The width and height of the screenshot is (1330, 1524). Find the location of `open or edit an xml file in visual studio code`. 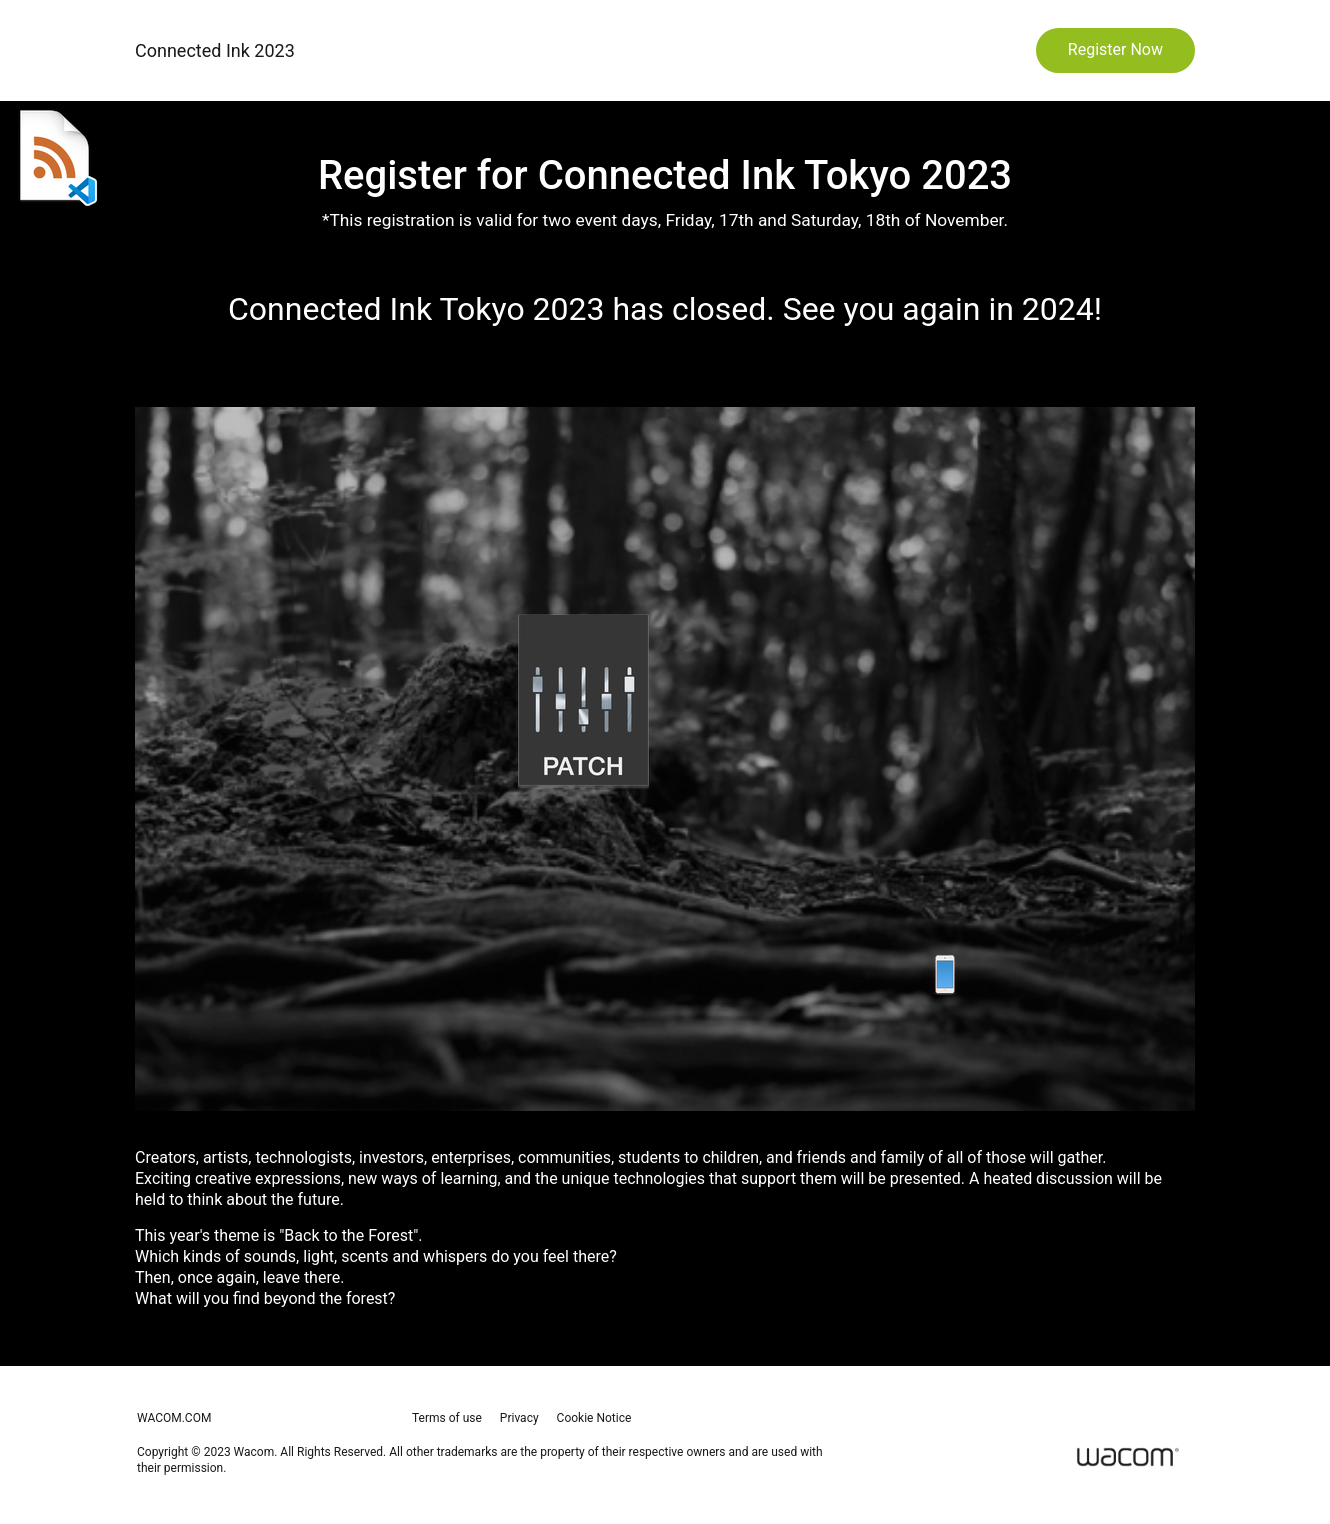

open or edit an xml file in visual studio code is located at coordinates (54, 157).